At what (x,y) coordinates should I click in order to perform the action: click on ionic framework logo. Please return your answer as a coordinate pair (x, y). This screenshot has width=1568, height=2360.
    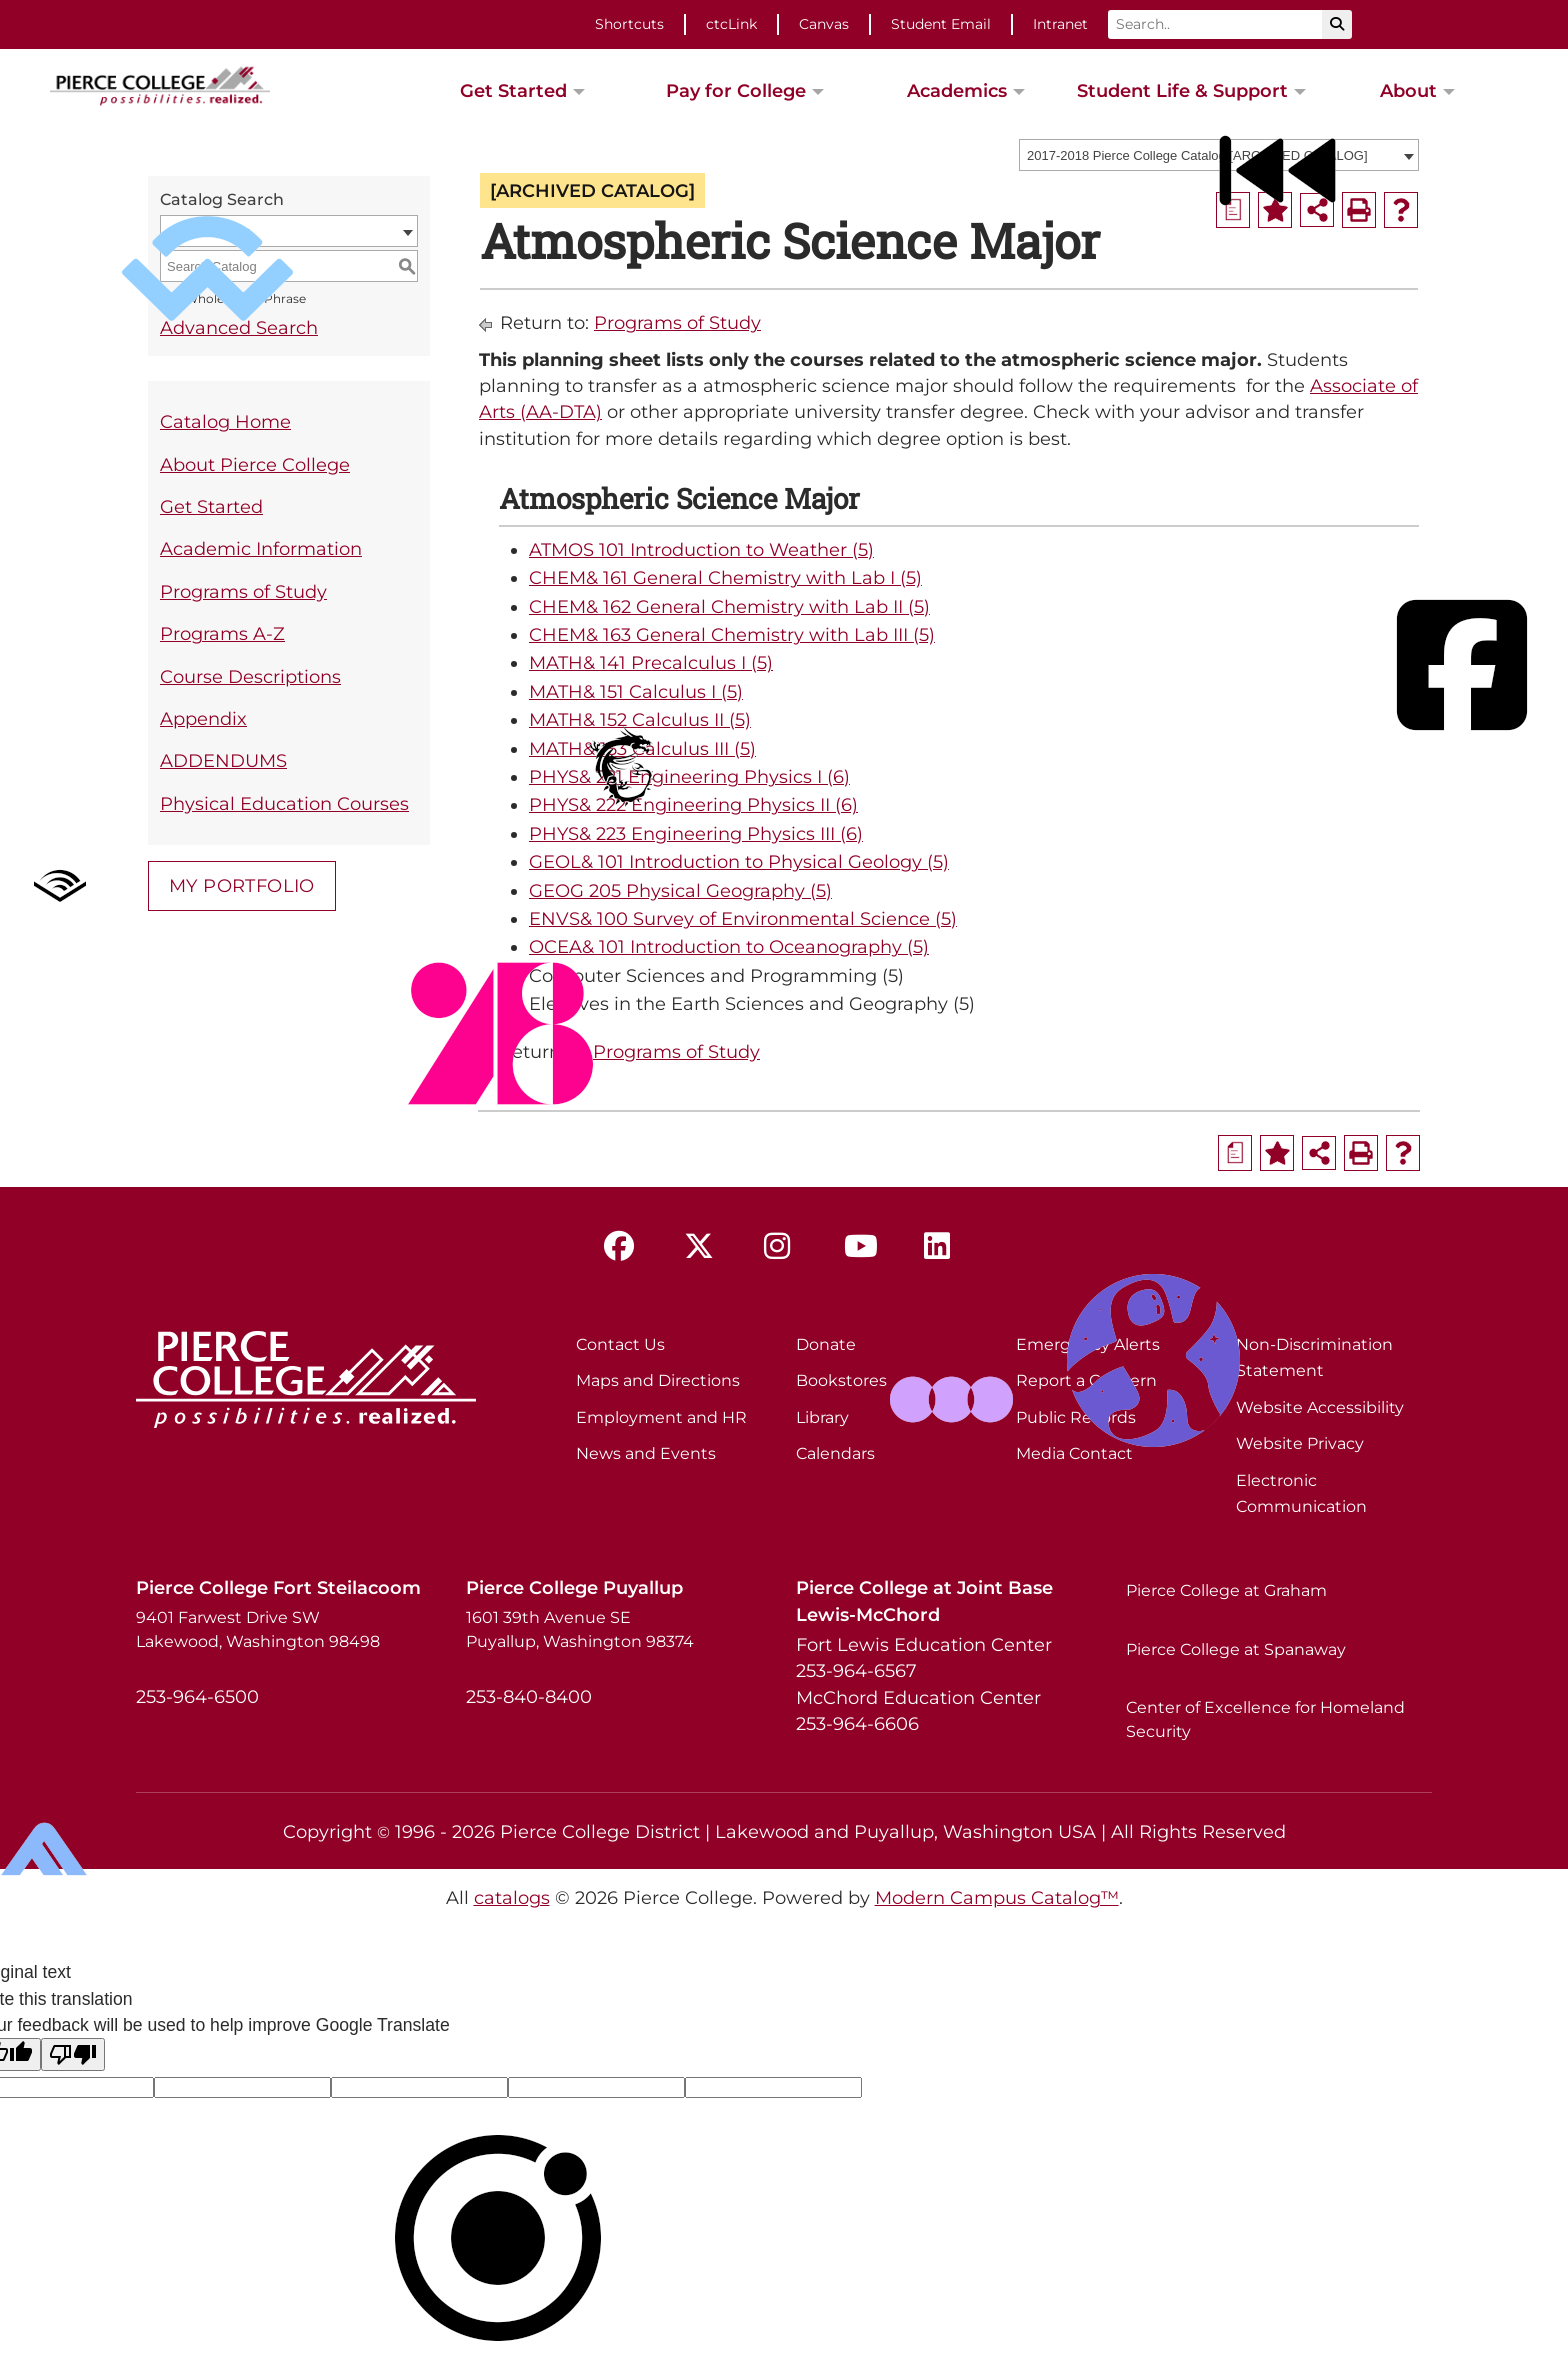
    Looking at the image, I should click on (498, 2238).